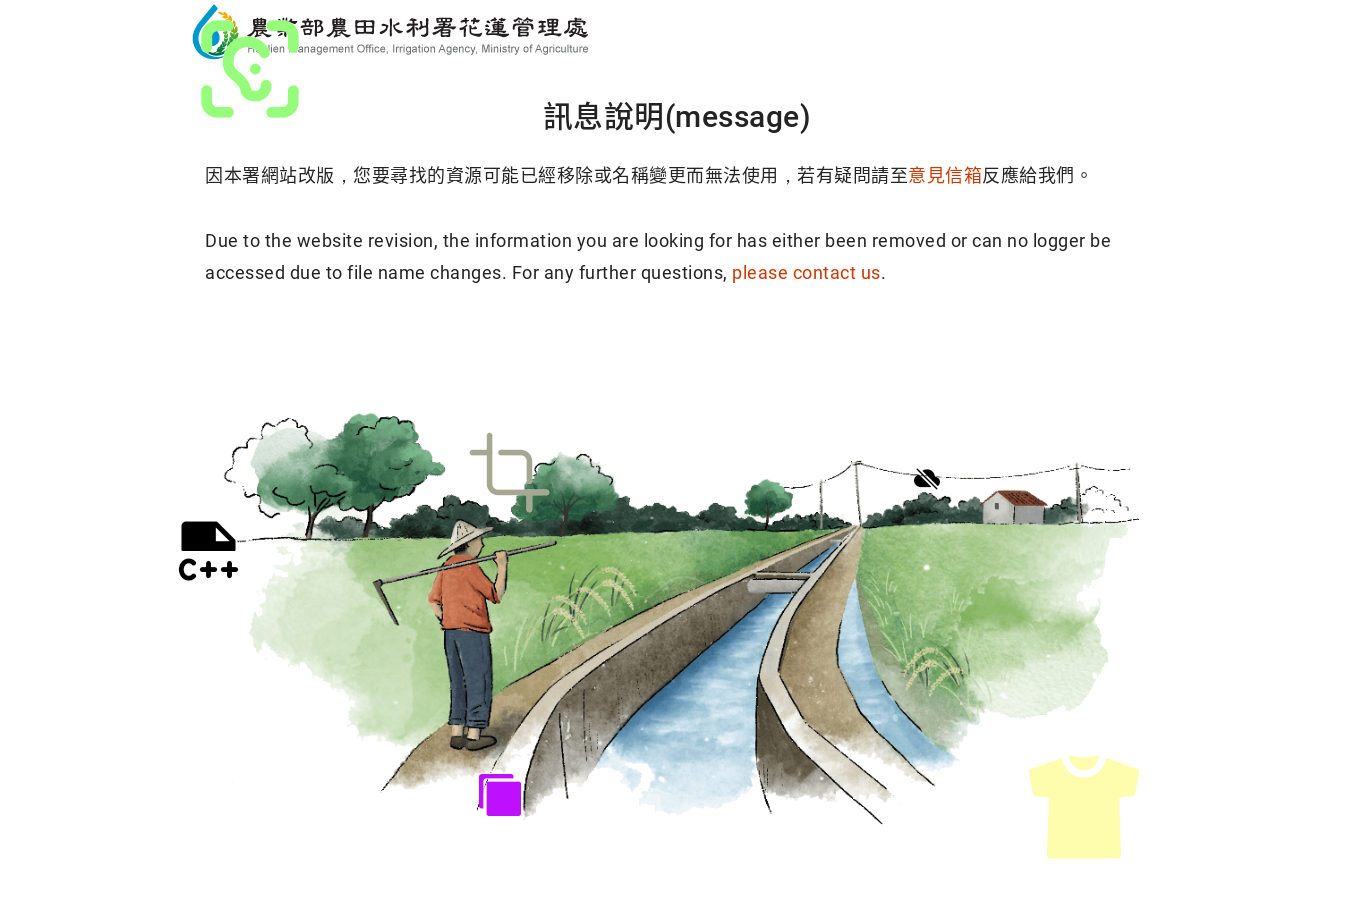 The height and width of the screenshot is (899, 1354). What do you see at coordinates (250, 69) in the screenshot?
I see `scan or identify using ear biometrics` at bounding box center [250, 69].